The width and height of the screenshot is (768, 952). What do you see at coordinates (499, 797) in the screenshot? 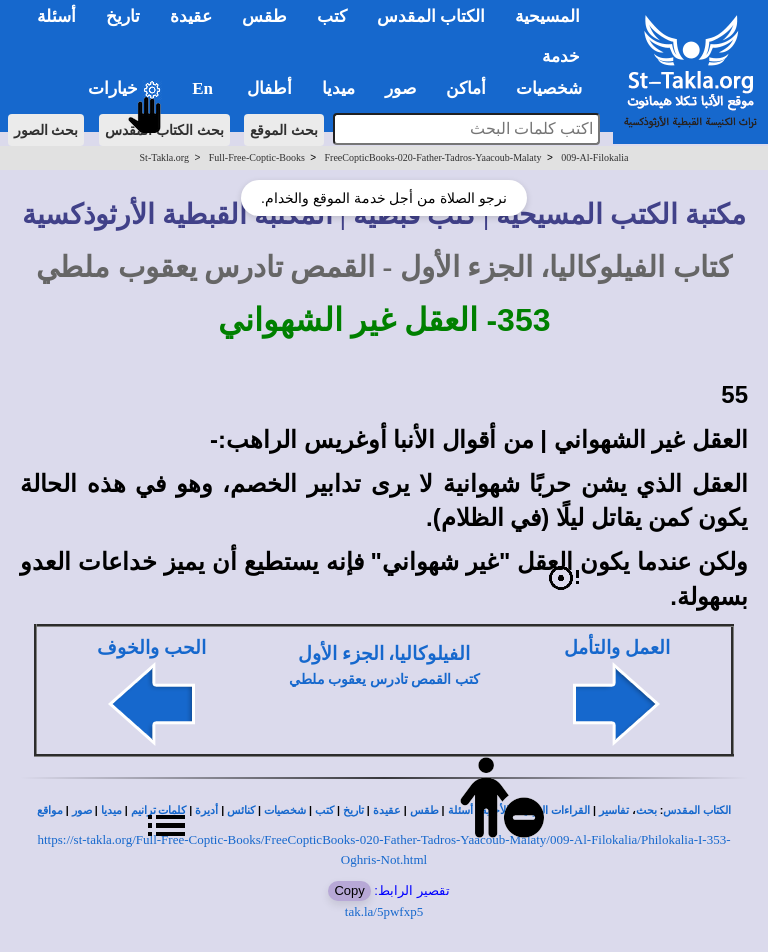
I see `remove a person from a group or list` at bounding box center [499, 797].